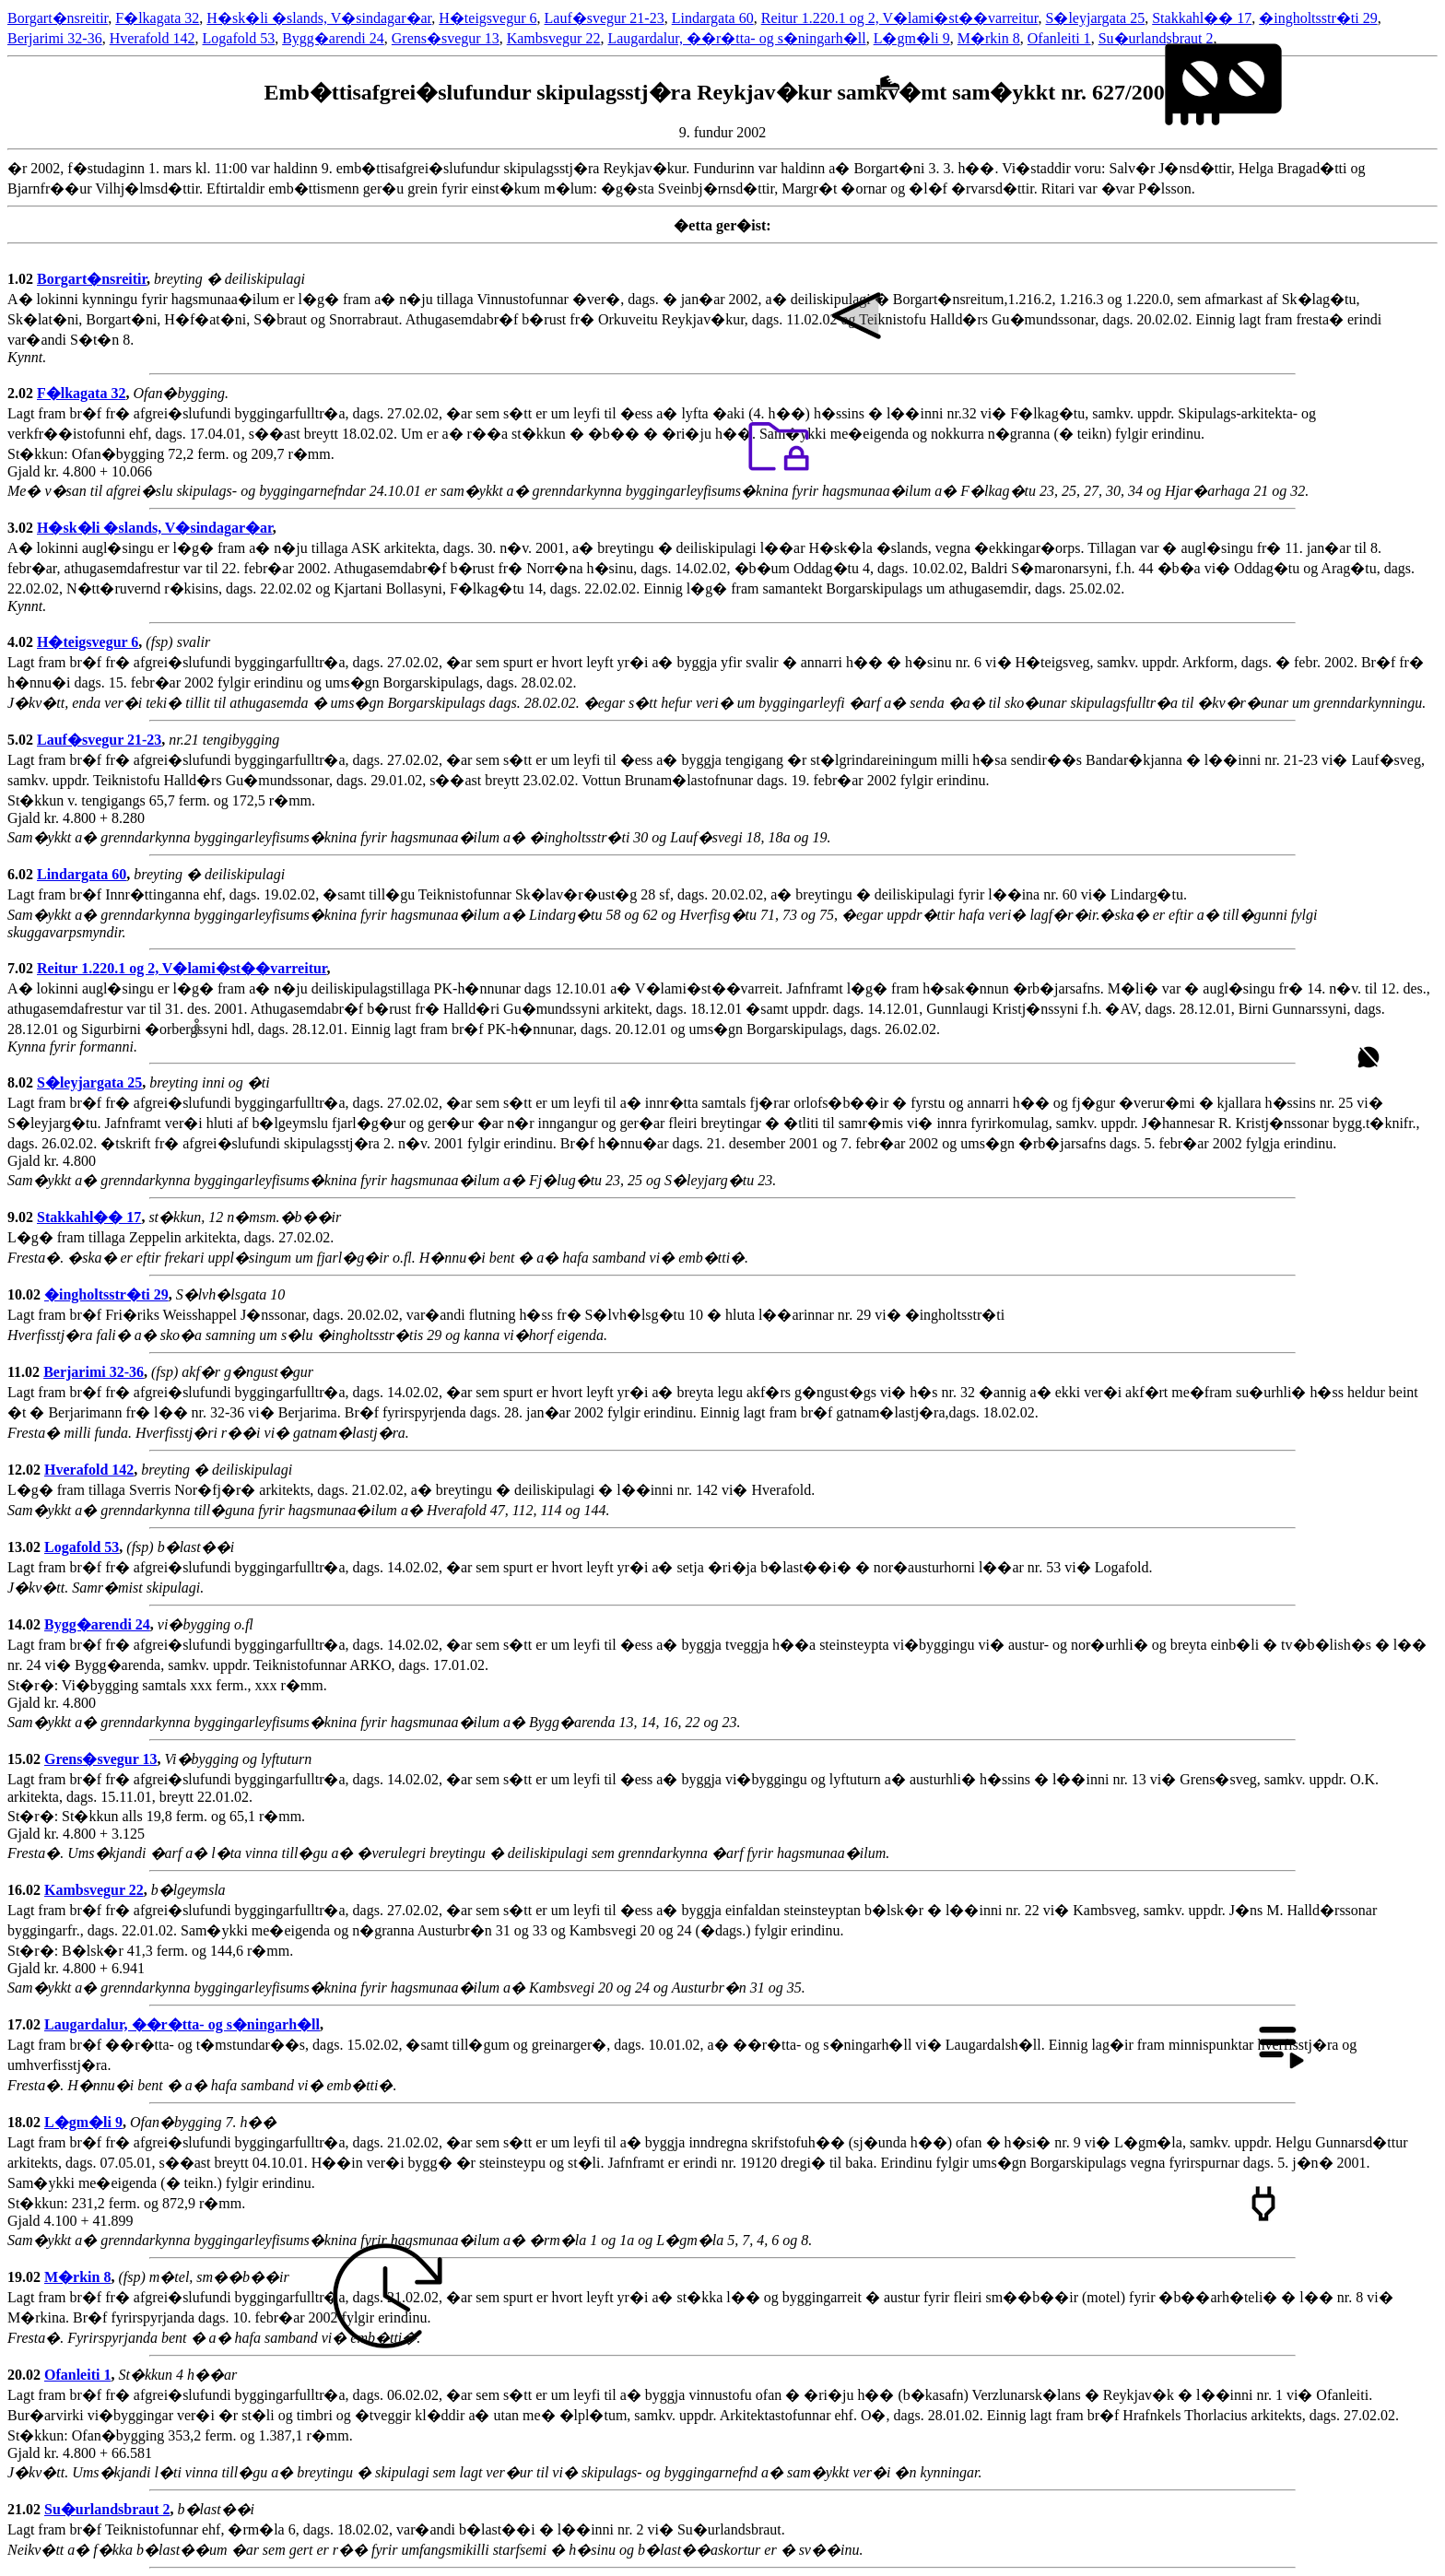 This screenshot has width=1445, height=2576. Describe the element at coordinates (385, 2296) in the screenshot. I see `redo or restore a previous action` at that location.